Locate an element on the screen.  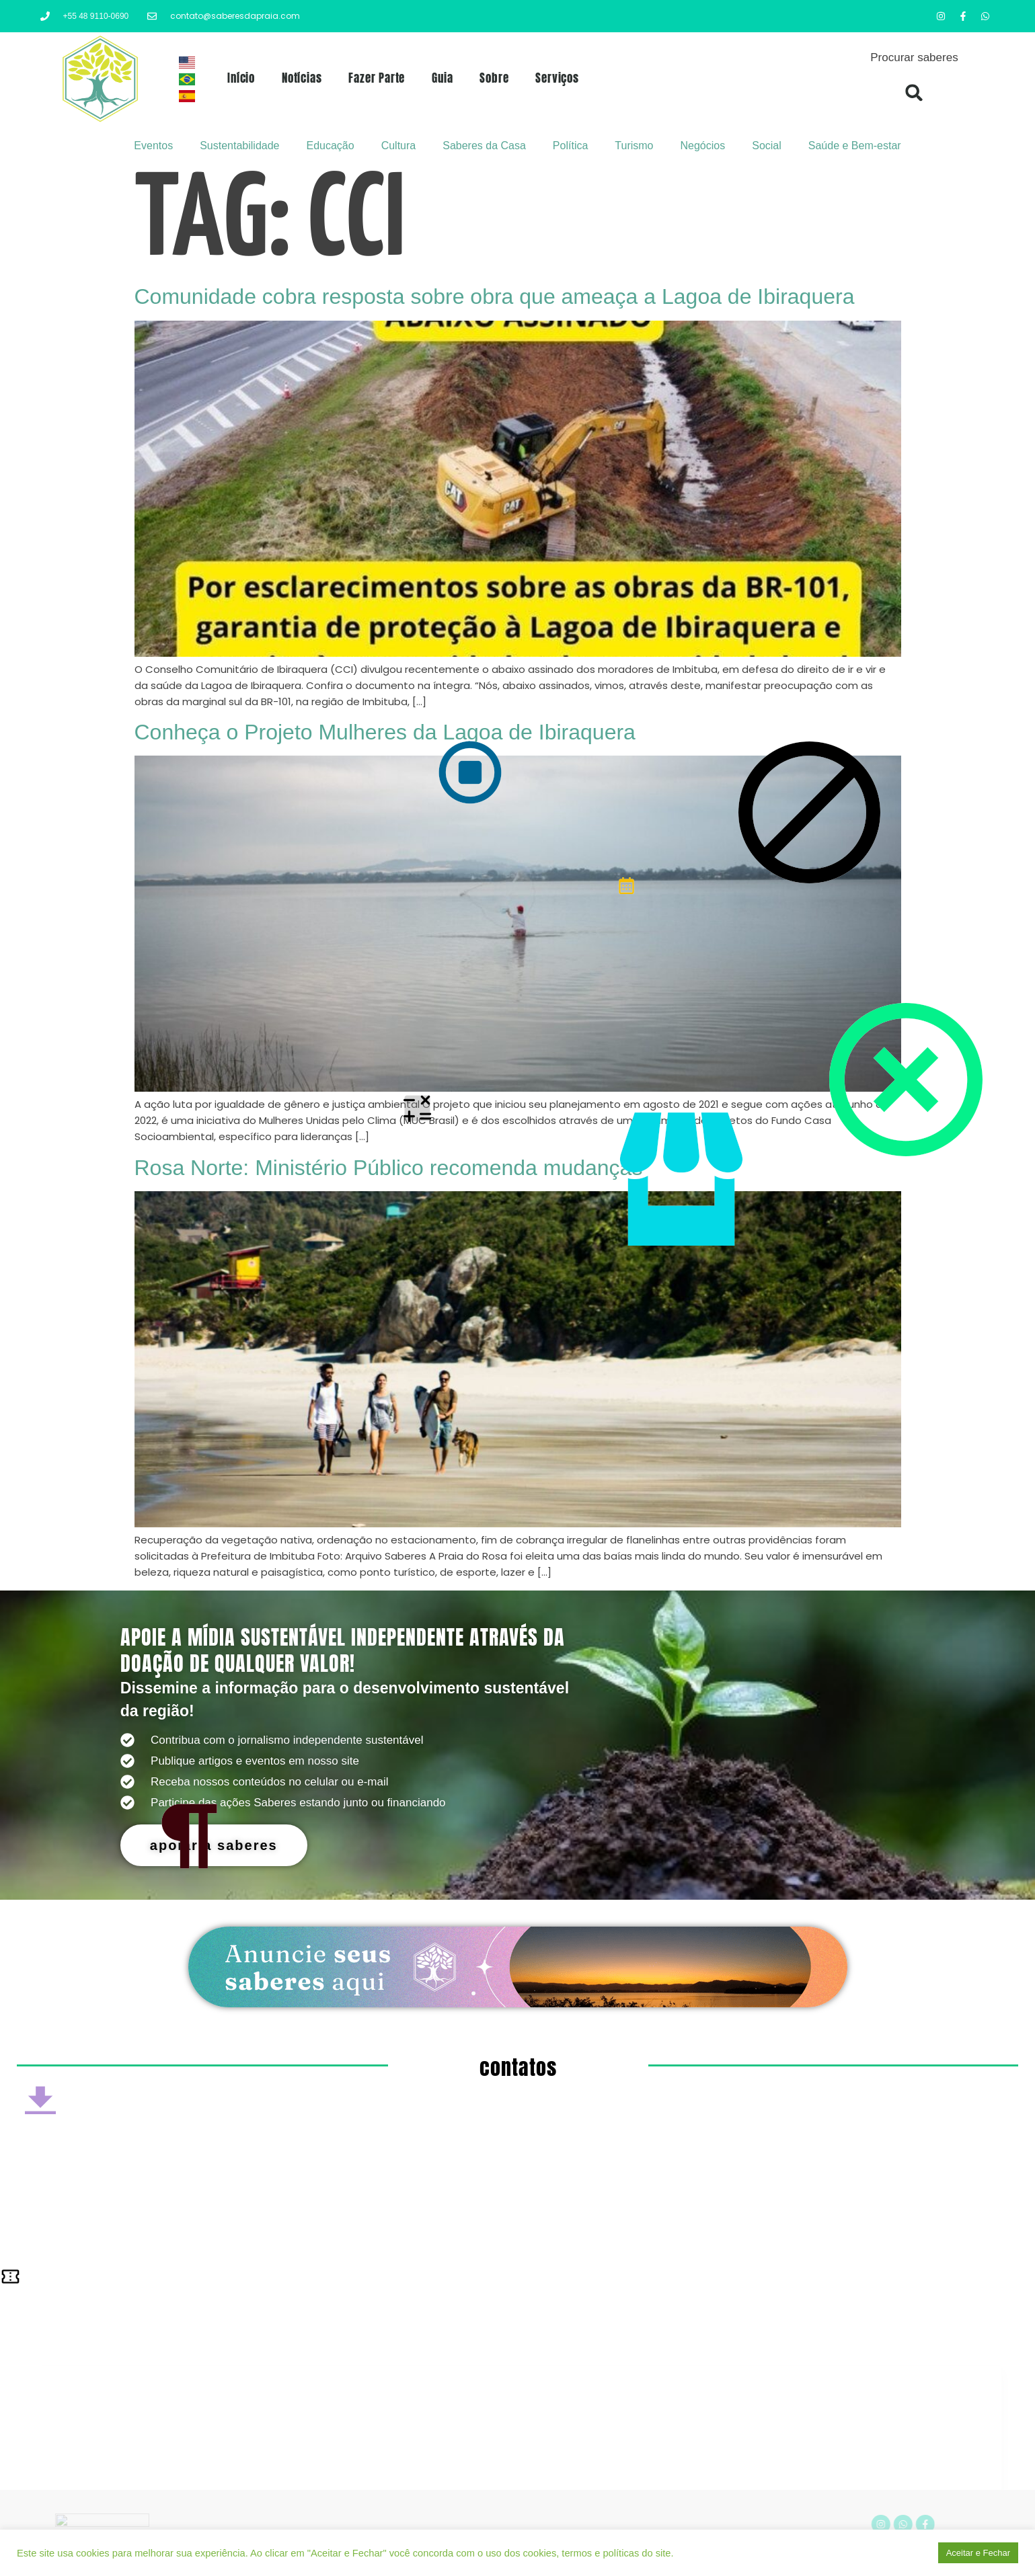
view your tickets or passes is located at coordinates (10, 2276).